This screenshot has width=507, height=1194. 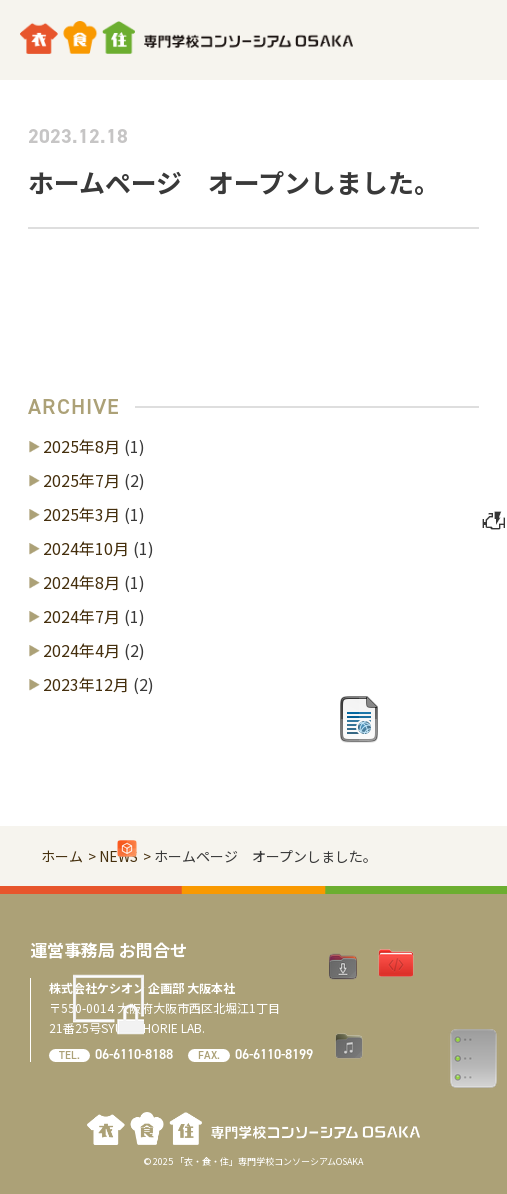 What do you see at coordinates (359, 719) in the screenshot?
I see `libreoffice web document file type` at bounding box center [359, 719].